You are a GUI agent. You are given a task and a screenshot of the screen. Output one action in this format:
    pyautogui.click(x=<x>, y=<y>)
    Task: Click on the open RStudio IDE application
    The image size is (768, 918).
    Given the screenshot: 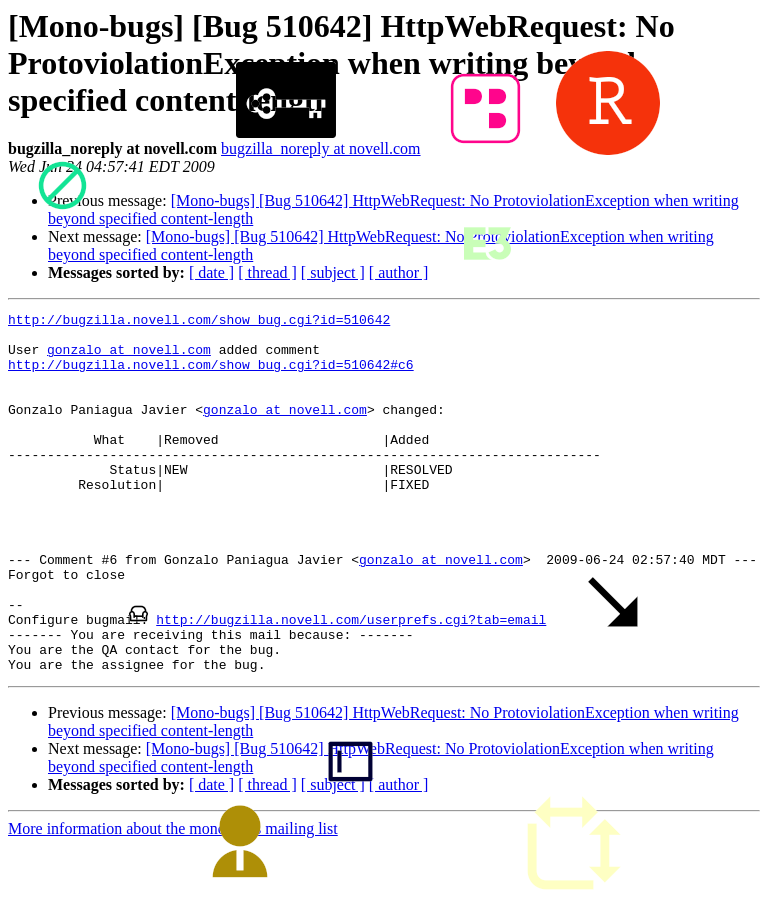 What is the action you would take?
    pyautogui.click(x=608, y=103)
    